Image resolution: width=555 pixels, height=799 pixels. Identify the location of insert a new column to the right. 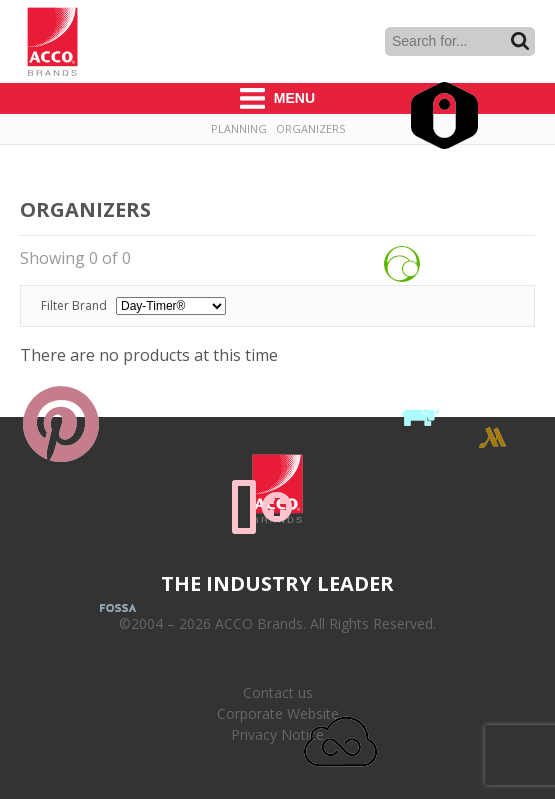
(259, 507).